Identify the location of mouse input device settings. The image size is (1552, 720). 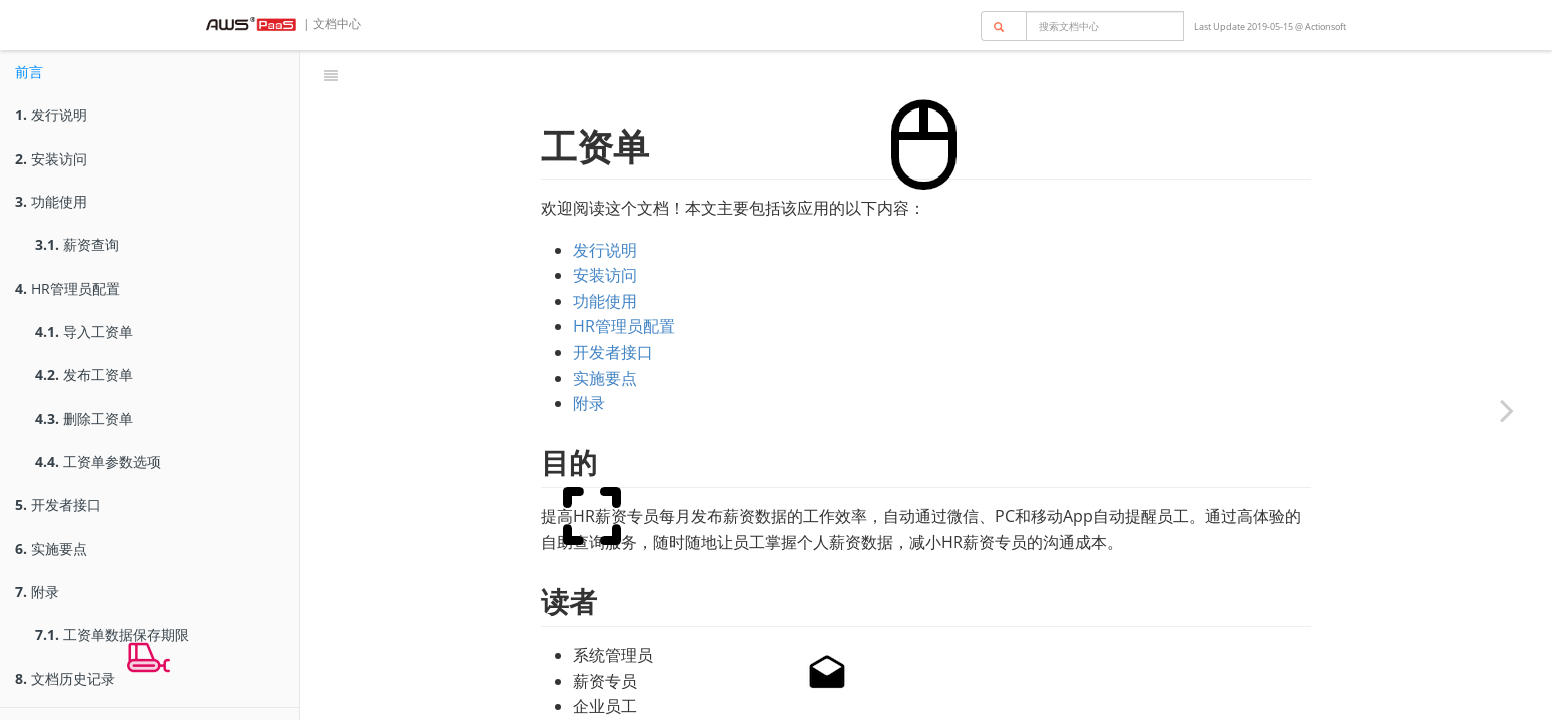
(923, 144).